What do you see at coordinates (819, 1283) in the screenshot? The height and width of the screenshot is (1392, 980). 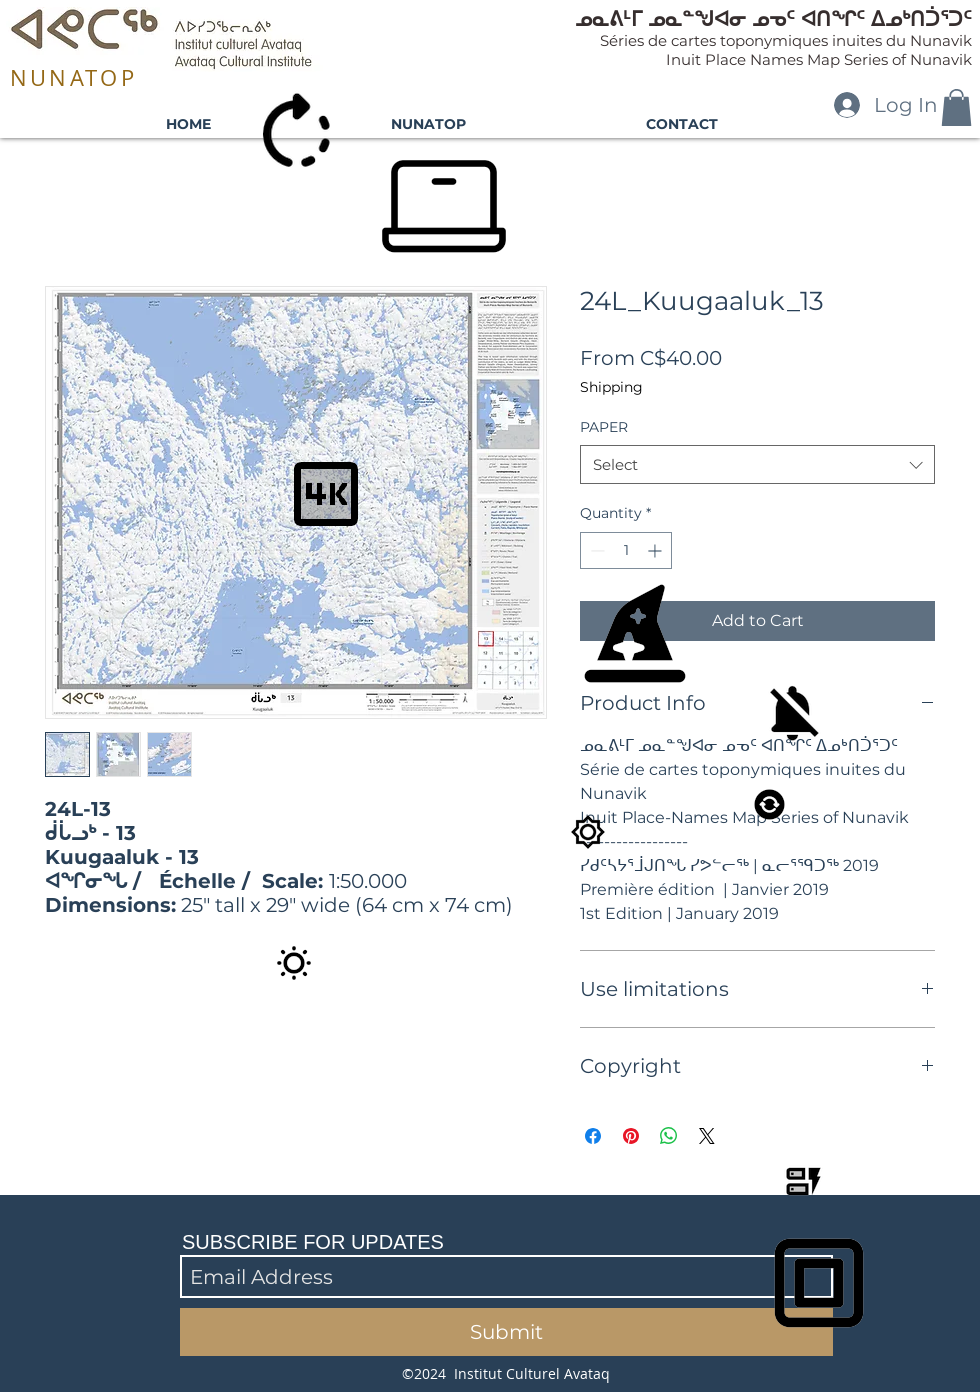 I see `view box model or layout properties` at bounding box center [819, 1283].